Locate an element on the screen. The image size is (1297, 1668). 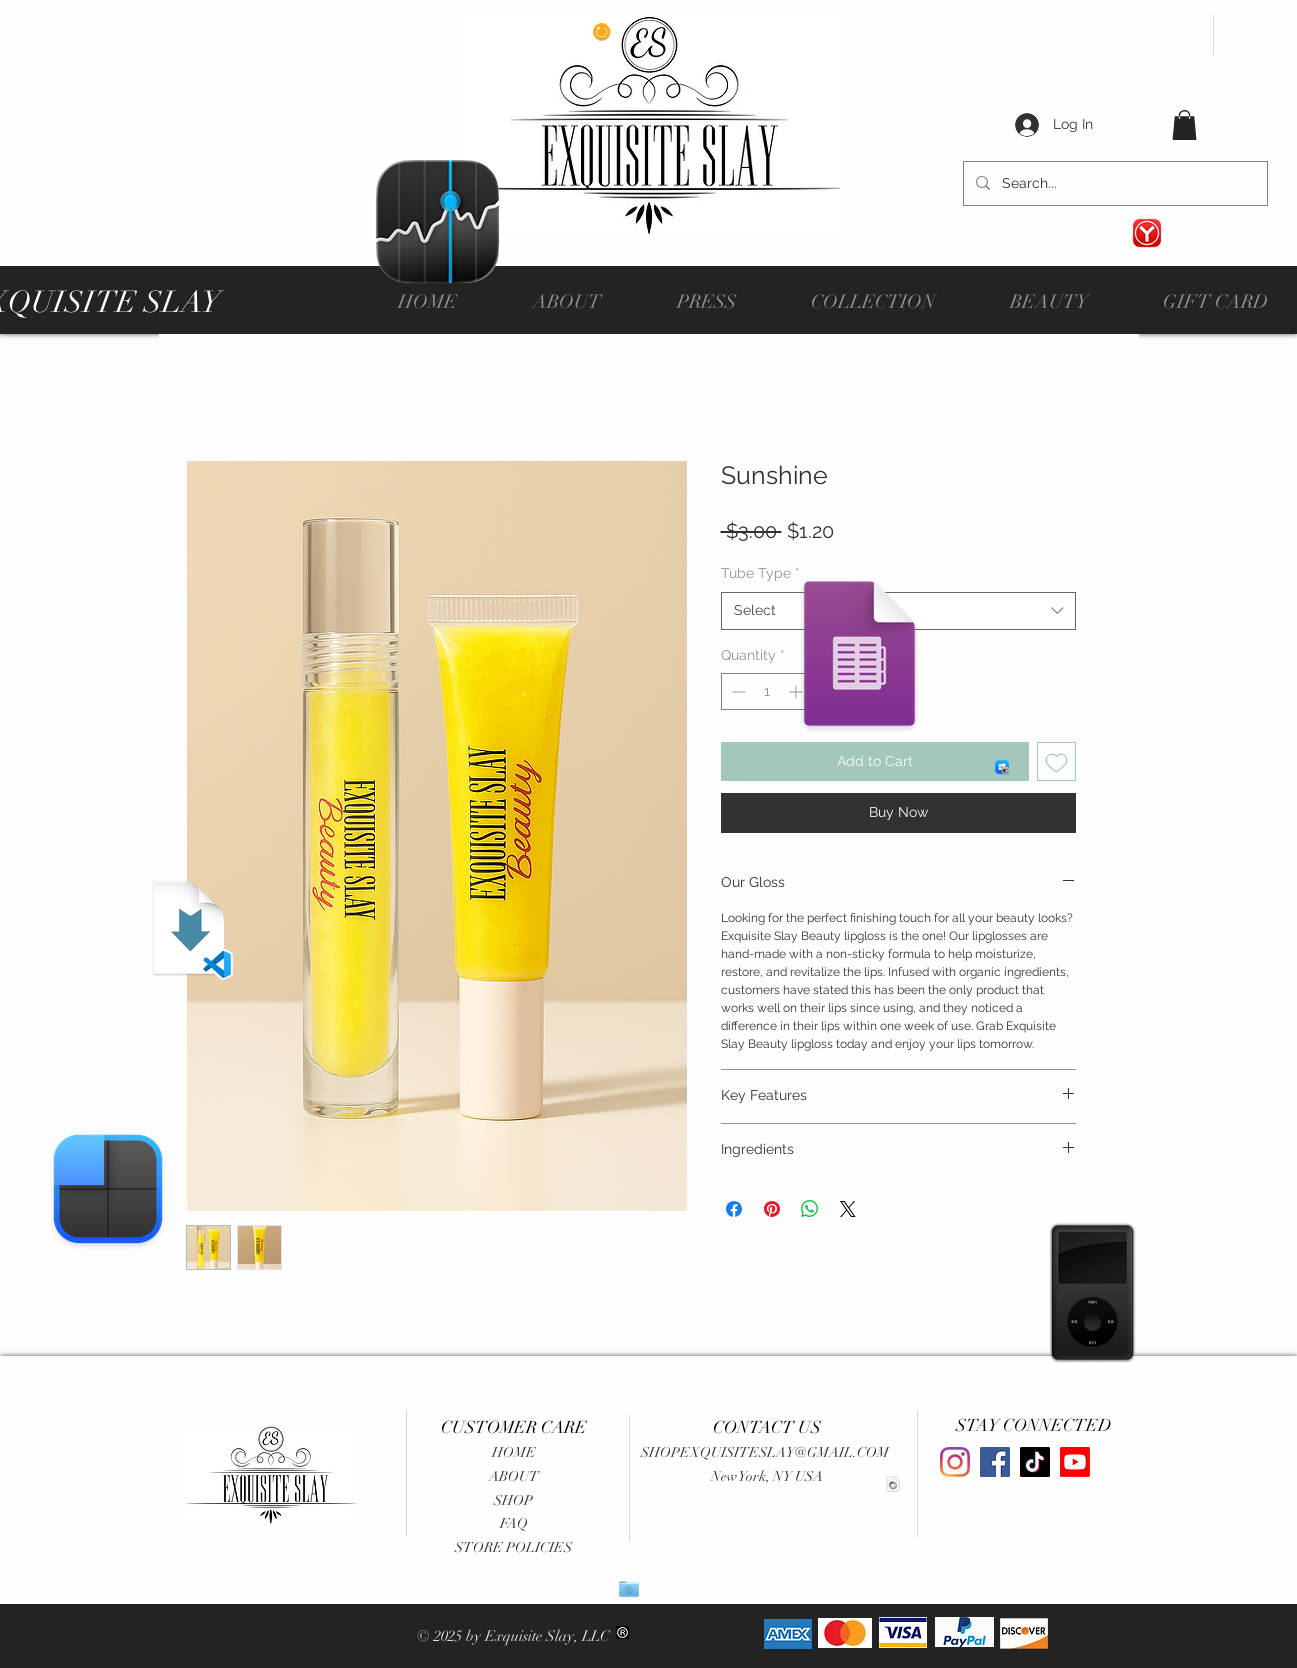
open the Yandex app is located at coordinates (1147, 233).